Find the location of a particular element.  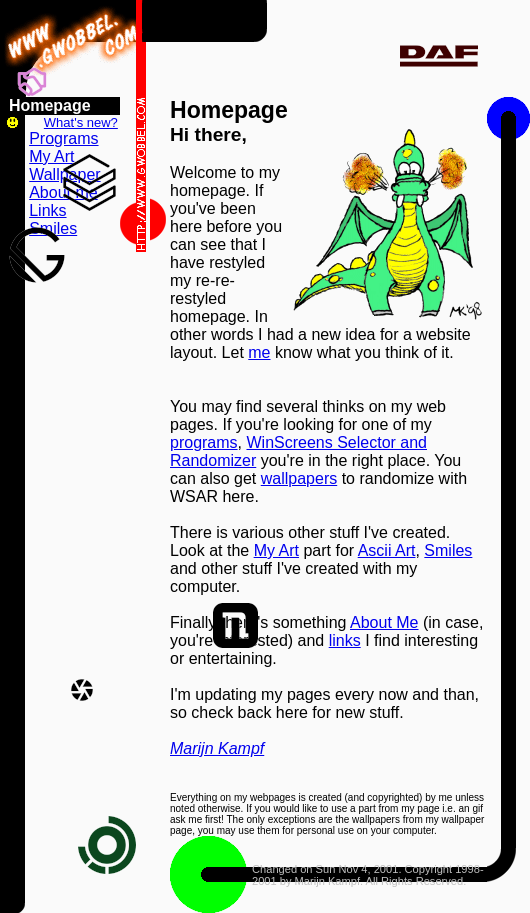

indicates a partnership or collaboration is located at coordinates (32, 82).